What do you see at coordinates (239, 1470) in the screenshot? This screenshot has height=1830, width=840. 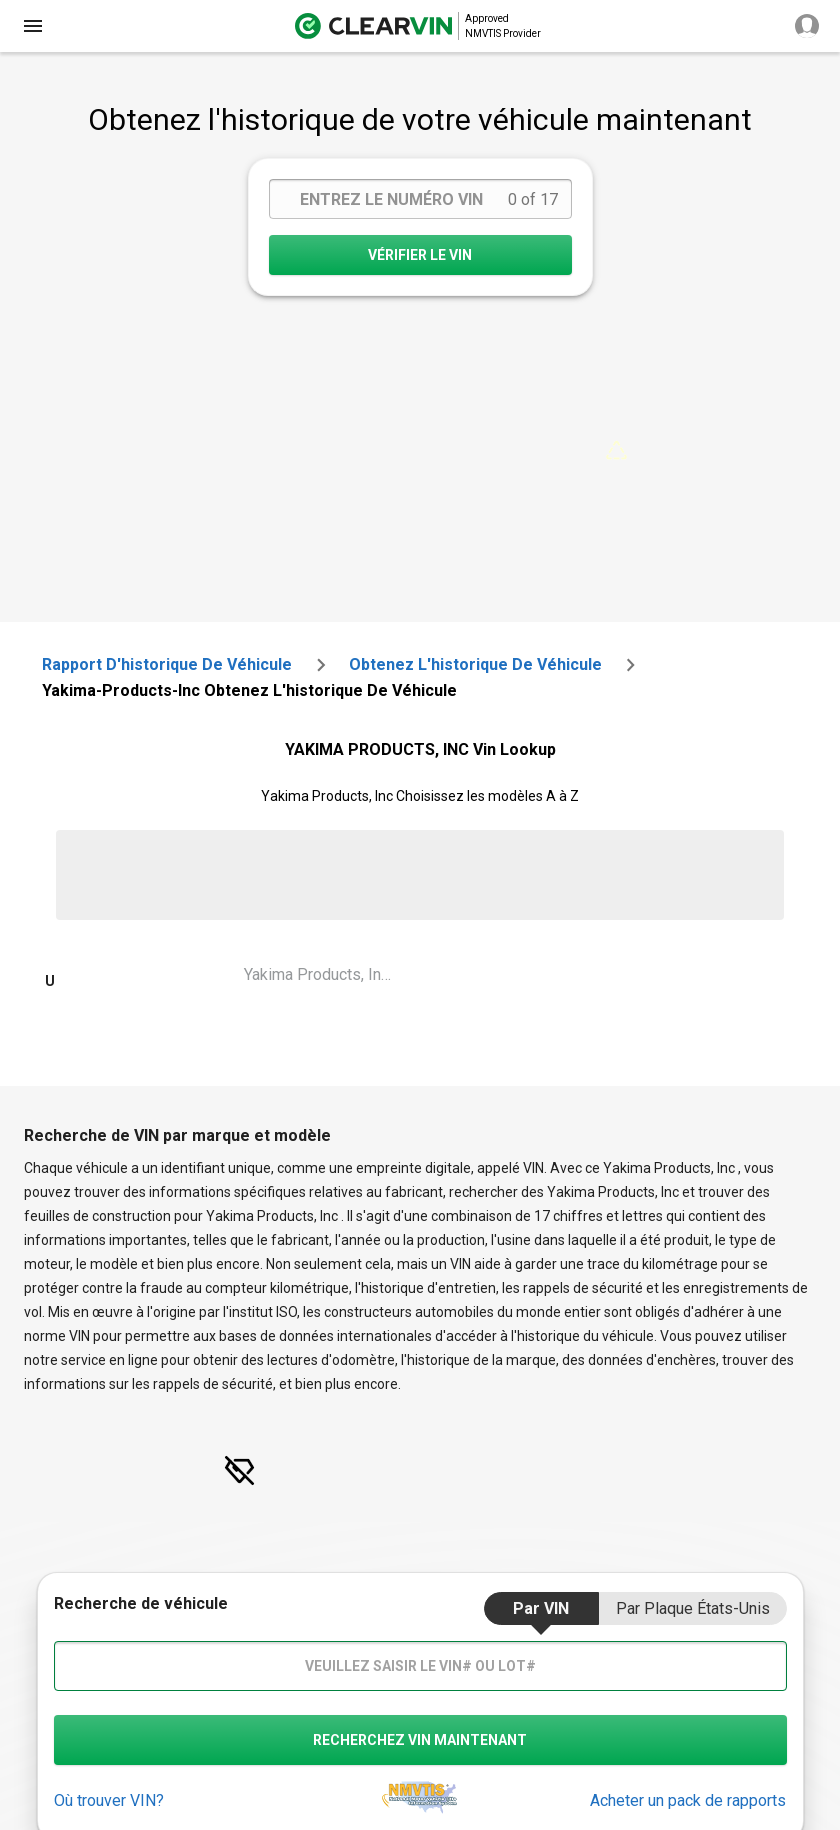 I see `indicates premium features are unavailable` at bounding box center [239, 1470].